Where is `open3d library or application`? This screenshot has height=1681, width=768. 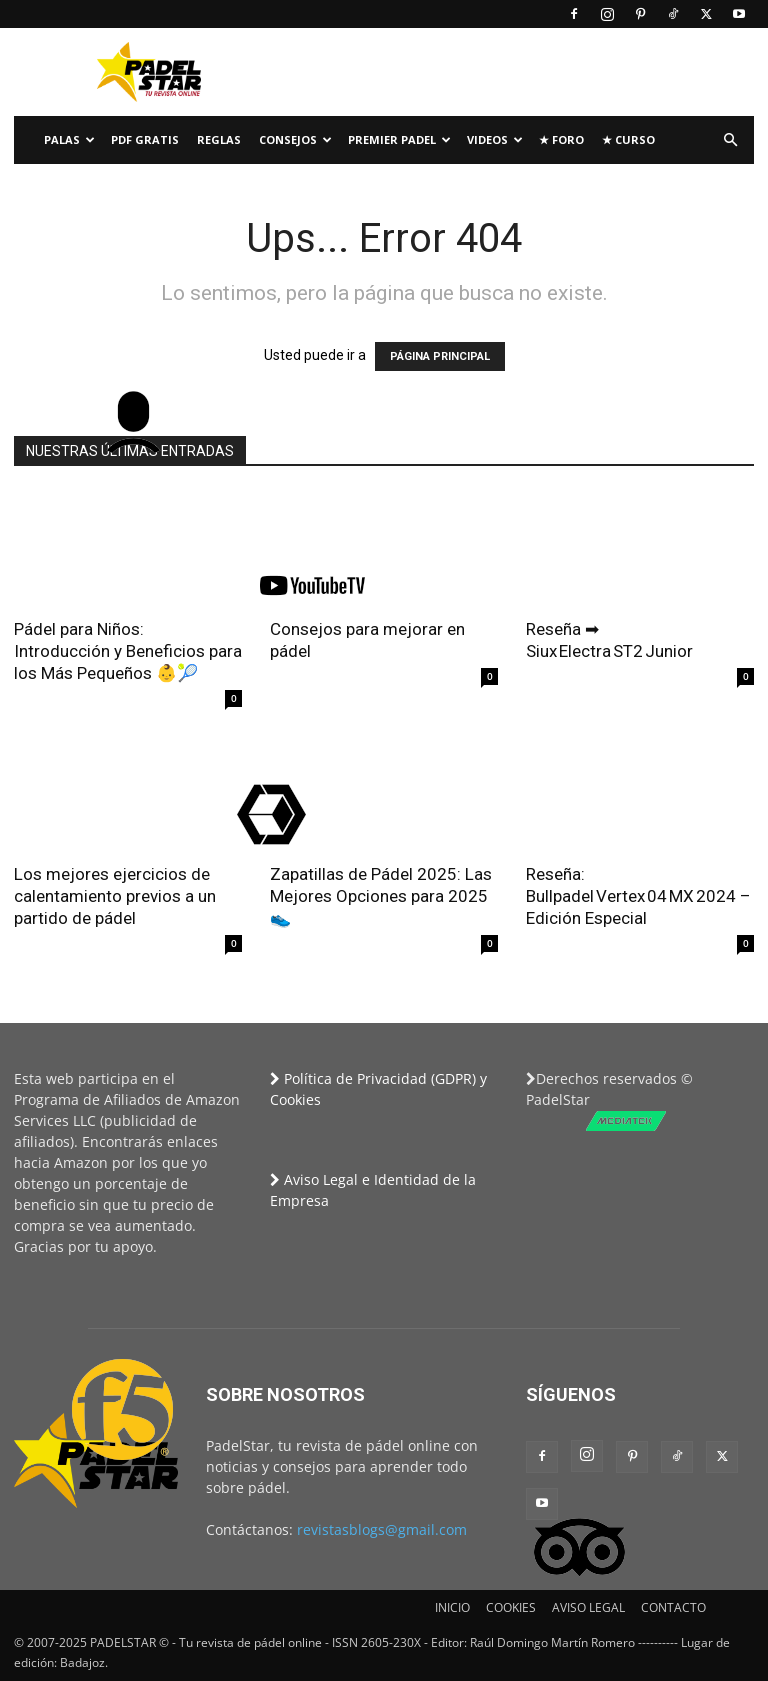 open3d library or application is located at coordinates (271, 814).